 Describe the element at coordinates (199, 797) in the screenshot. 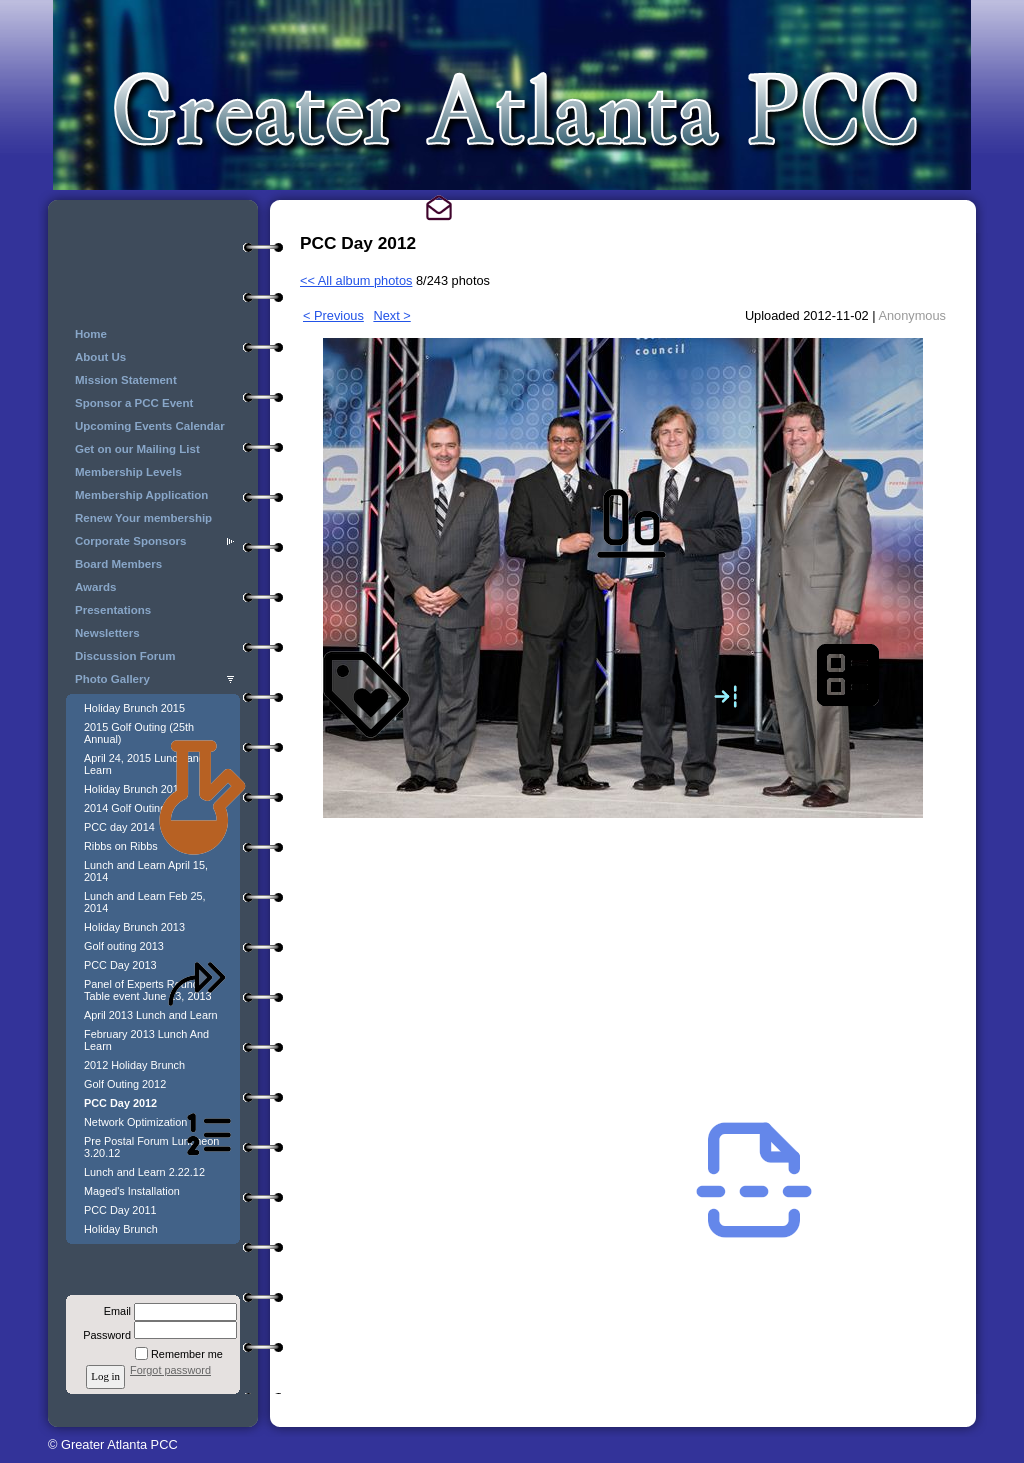

I see `access smoking or cannabis-related content` at that location.